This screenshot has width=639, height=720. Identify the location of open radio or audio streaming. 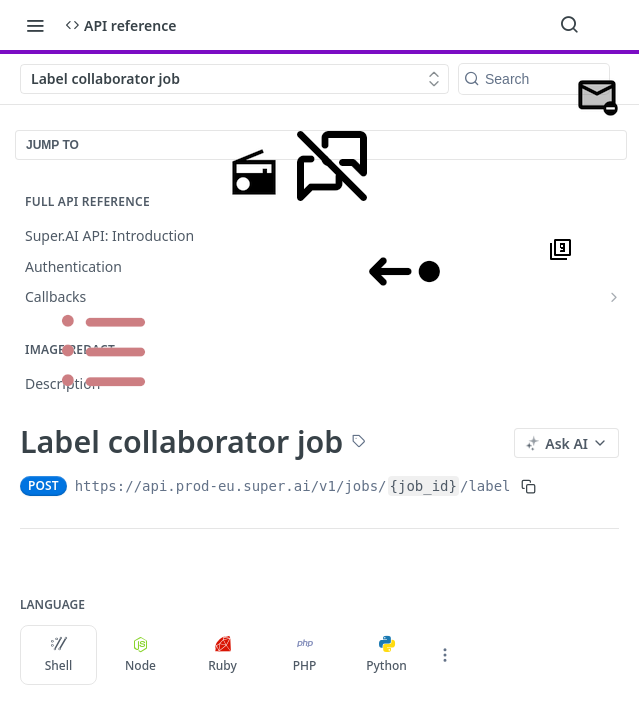
(254, 173).